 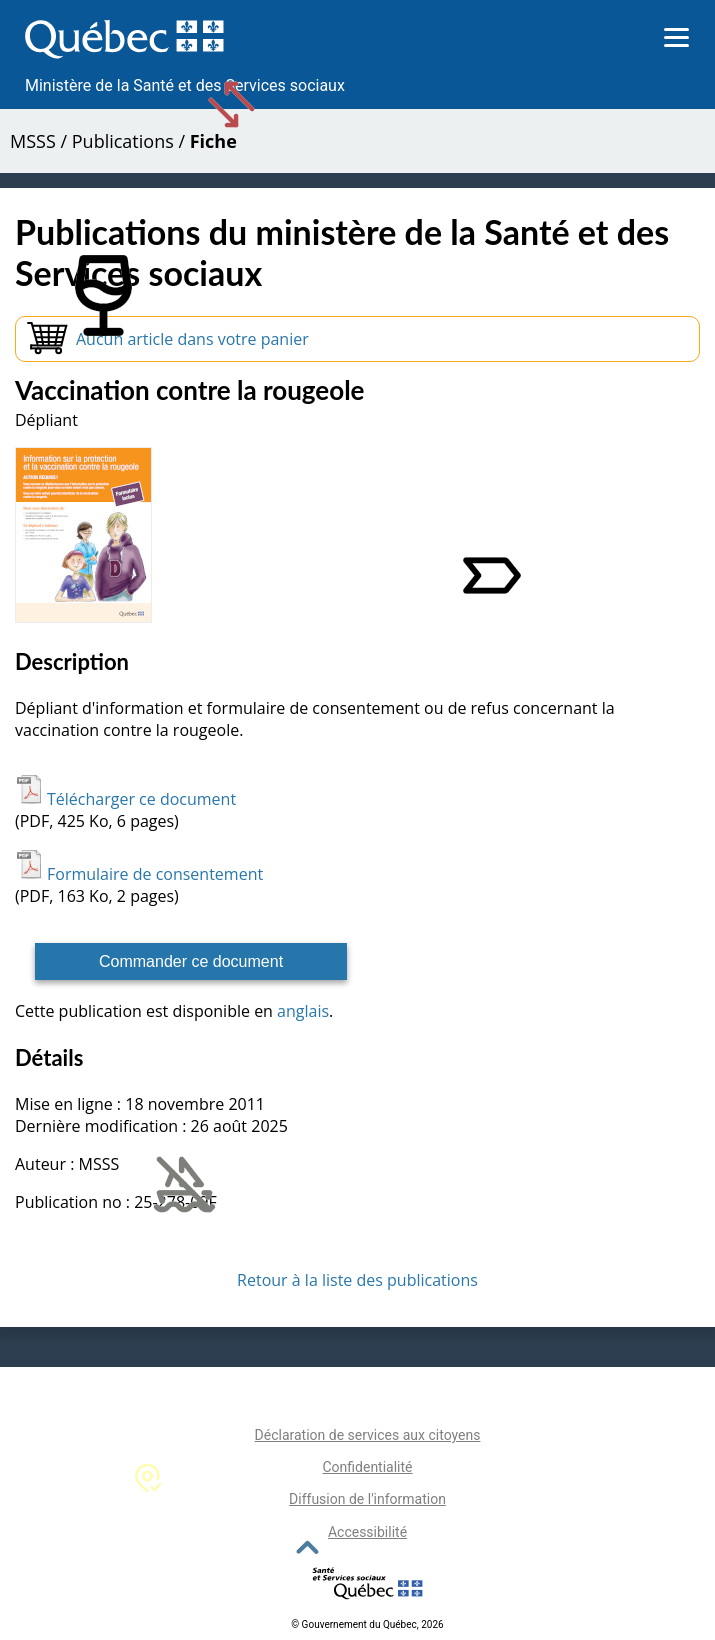 What do you see at coordinates (184, 1184) in the screenshot?
I see `sailing or boating unavailable` at bounding box center [184, 1184].